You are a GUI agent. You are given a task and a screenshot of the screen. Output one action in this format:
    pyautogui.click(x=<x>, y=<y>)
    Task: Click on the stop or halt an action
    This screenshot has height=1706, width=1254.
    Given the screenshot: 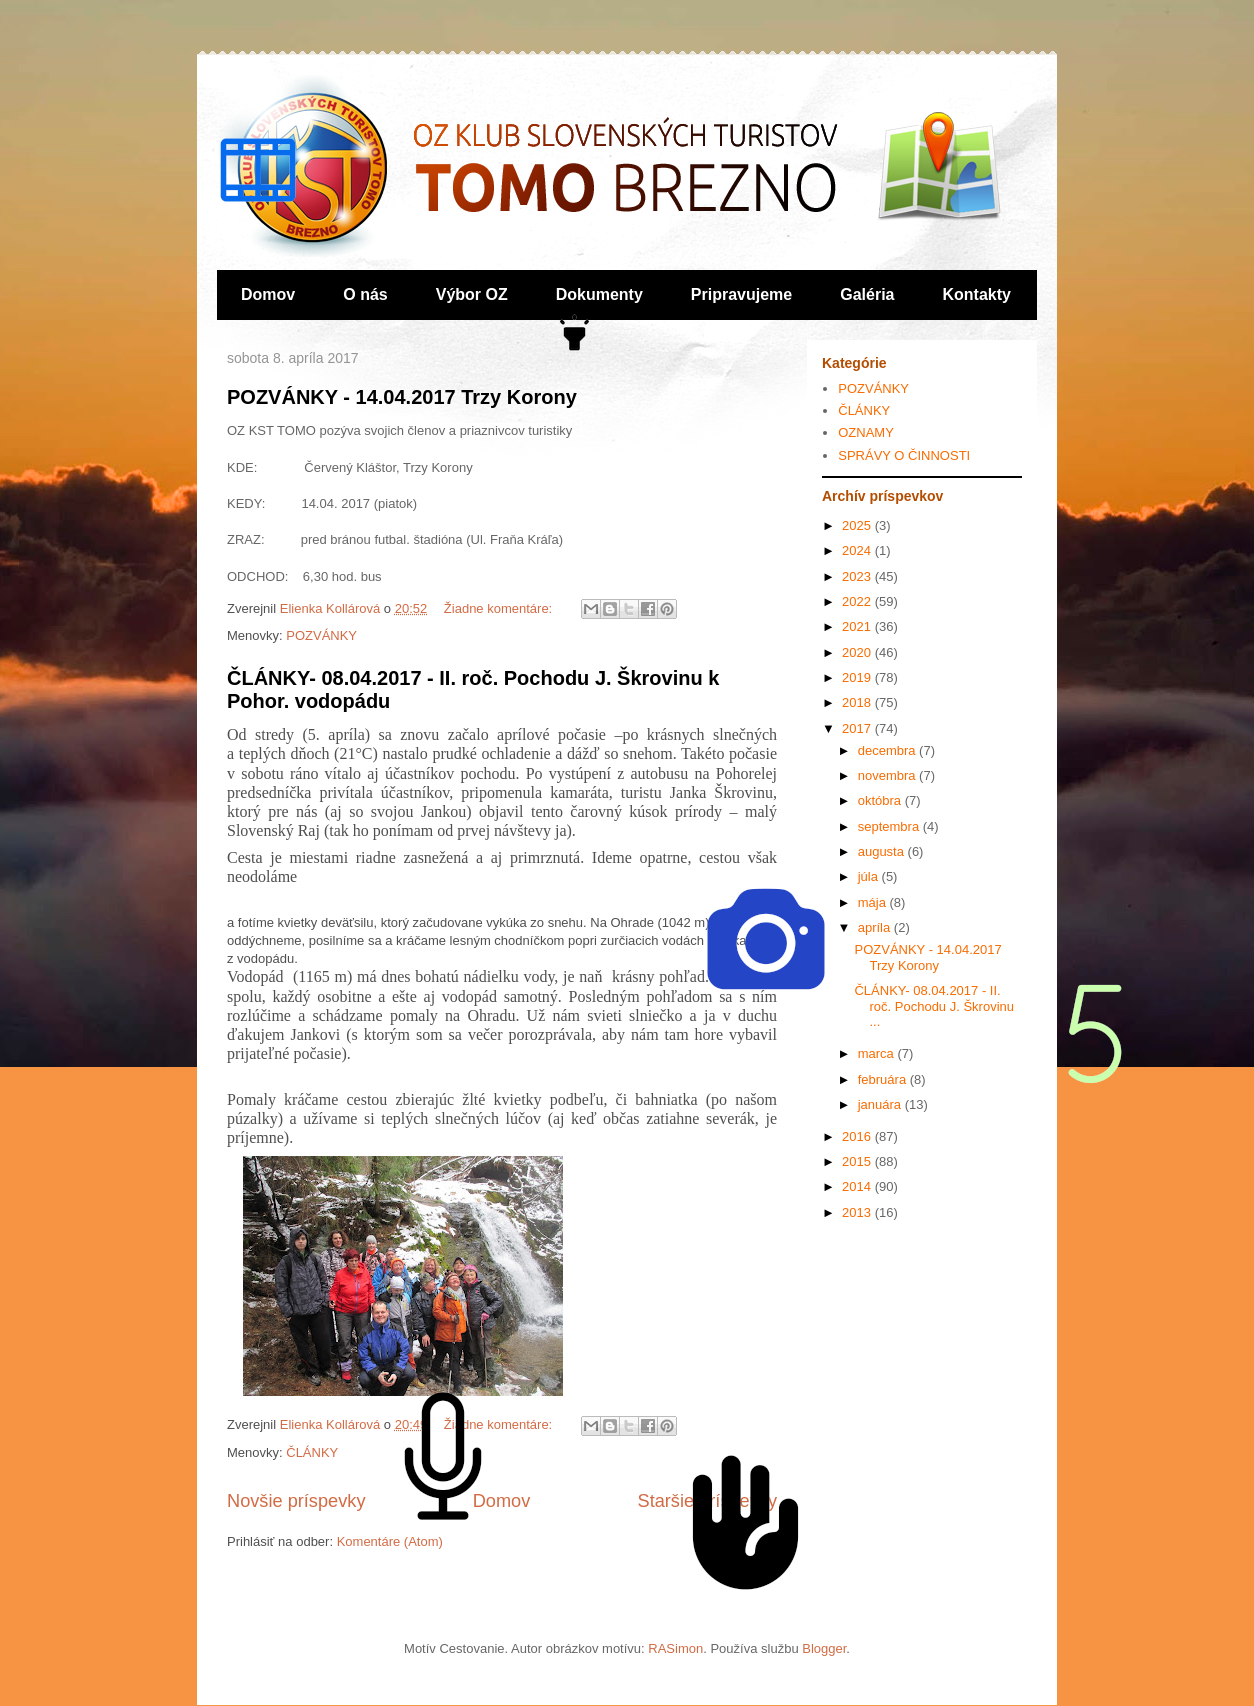 What is the action you would take?
    pyautogui.click(x=745, y=1522)
    